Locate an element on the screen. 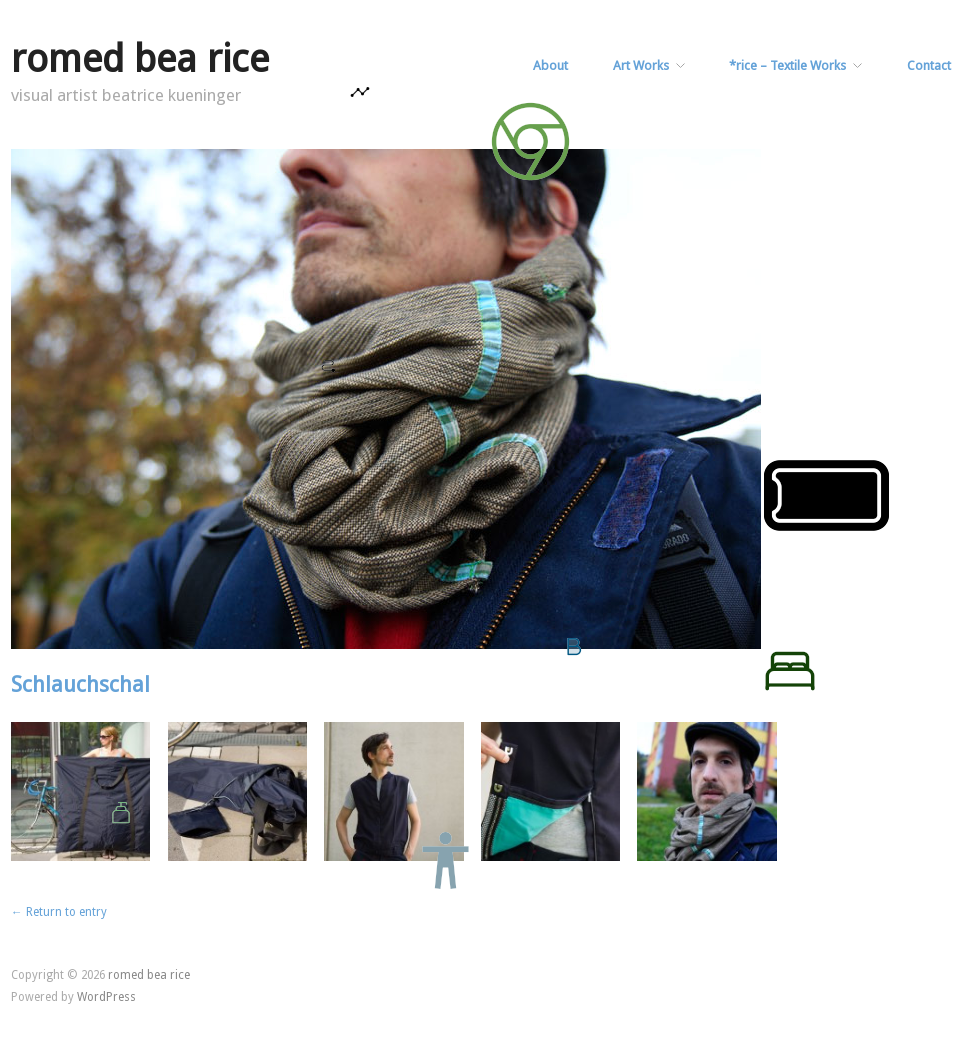  view hotel or accommodation options is located at coordinates (790, 671).